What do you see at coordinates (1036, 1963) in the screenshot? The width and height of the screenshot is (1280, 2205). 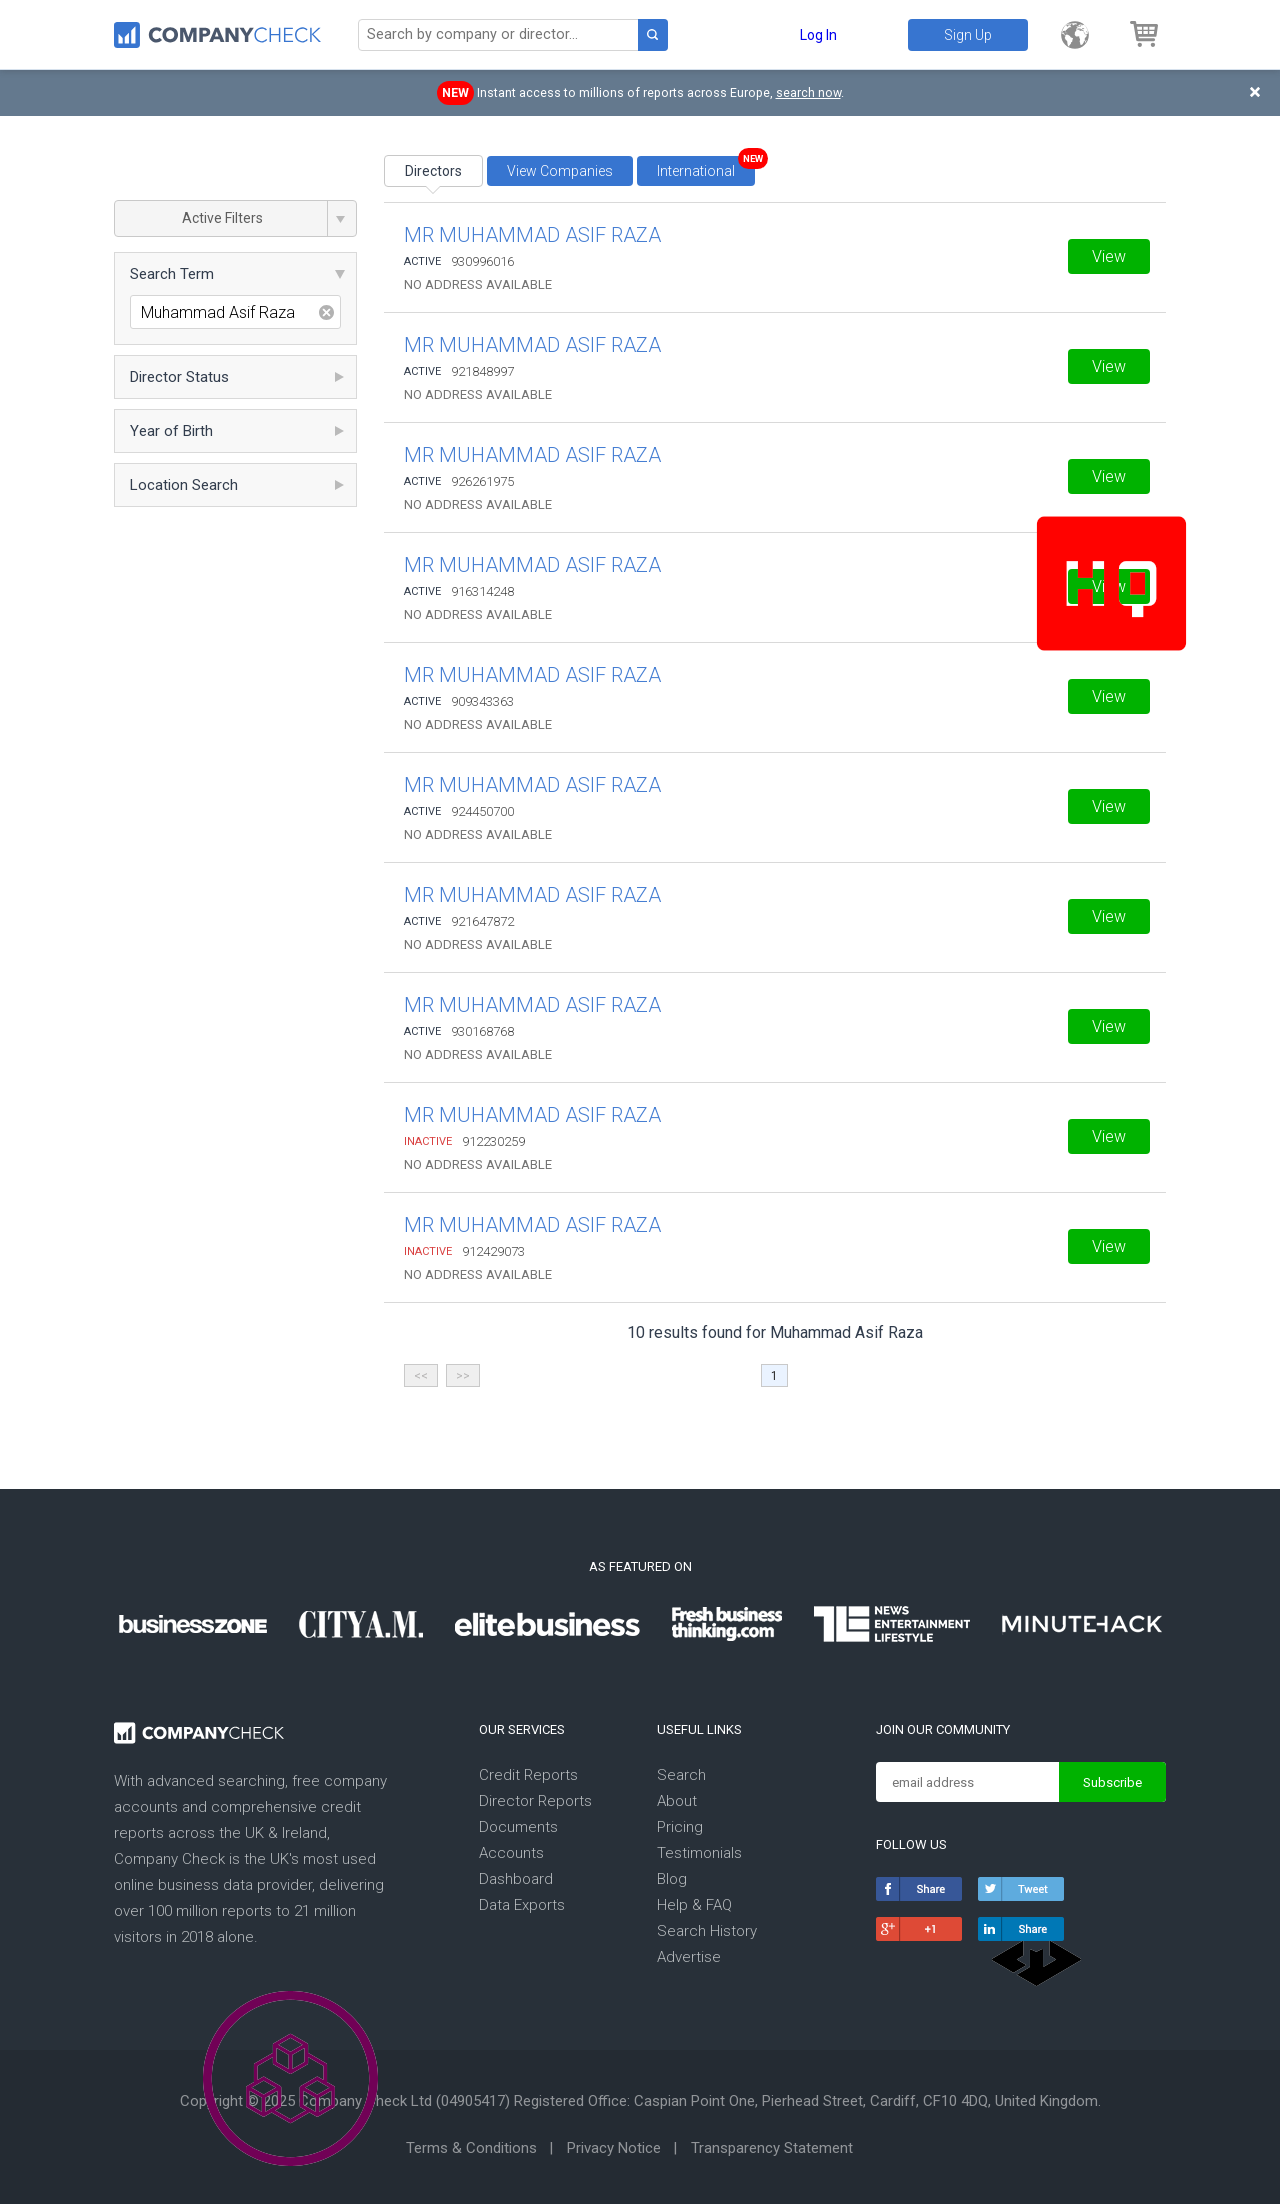 I see `basic attention token (bat) cryptocurrency logo` at bounding box center [1036, 1963].